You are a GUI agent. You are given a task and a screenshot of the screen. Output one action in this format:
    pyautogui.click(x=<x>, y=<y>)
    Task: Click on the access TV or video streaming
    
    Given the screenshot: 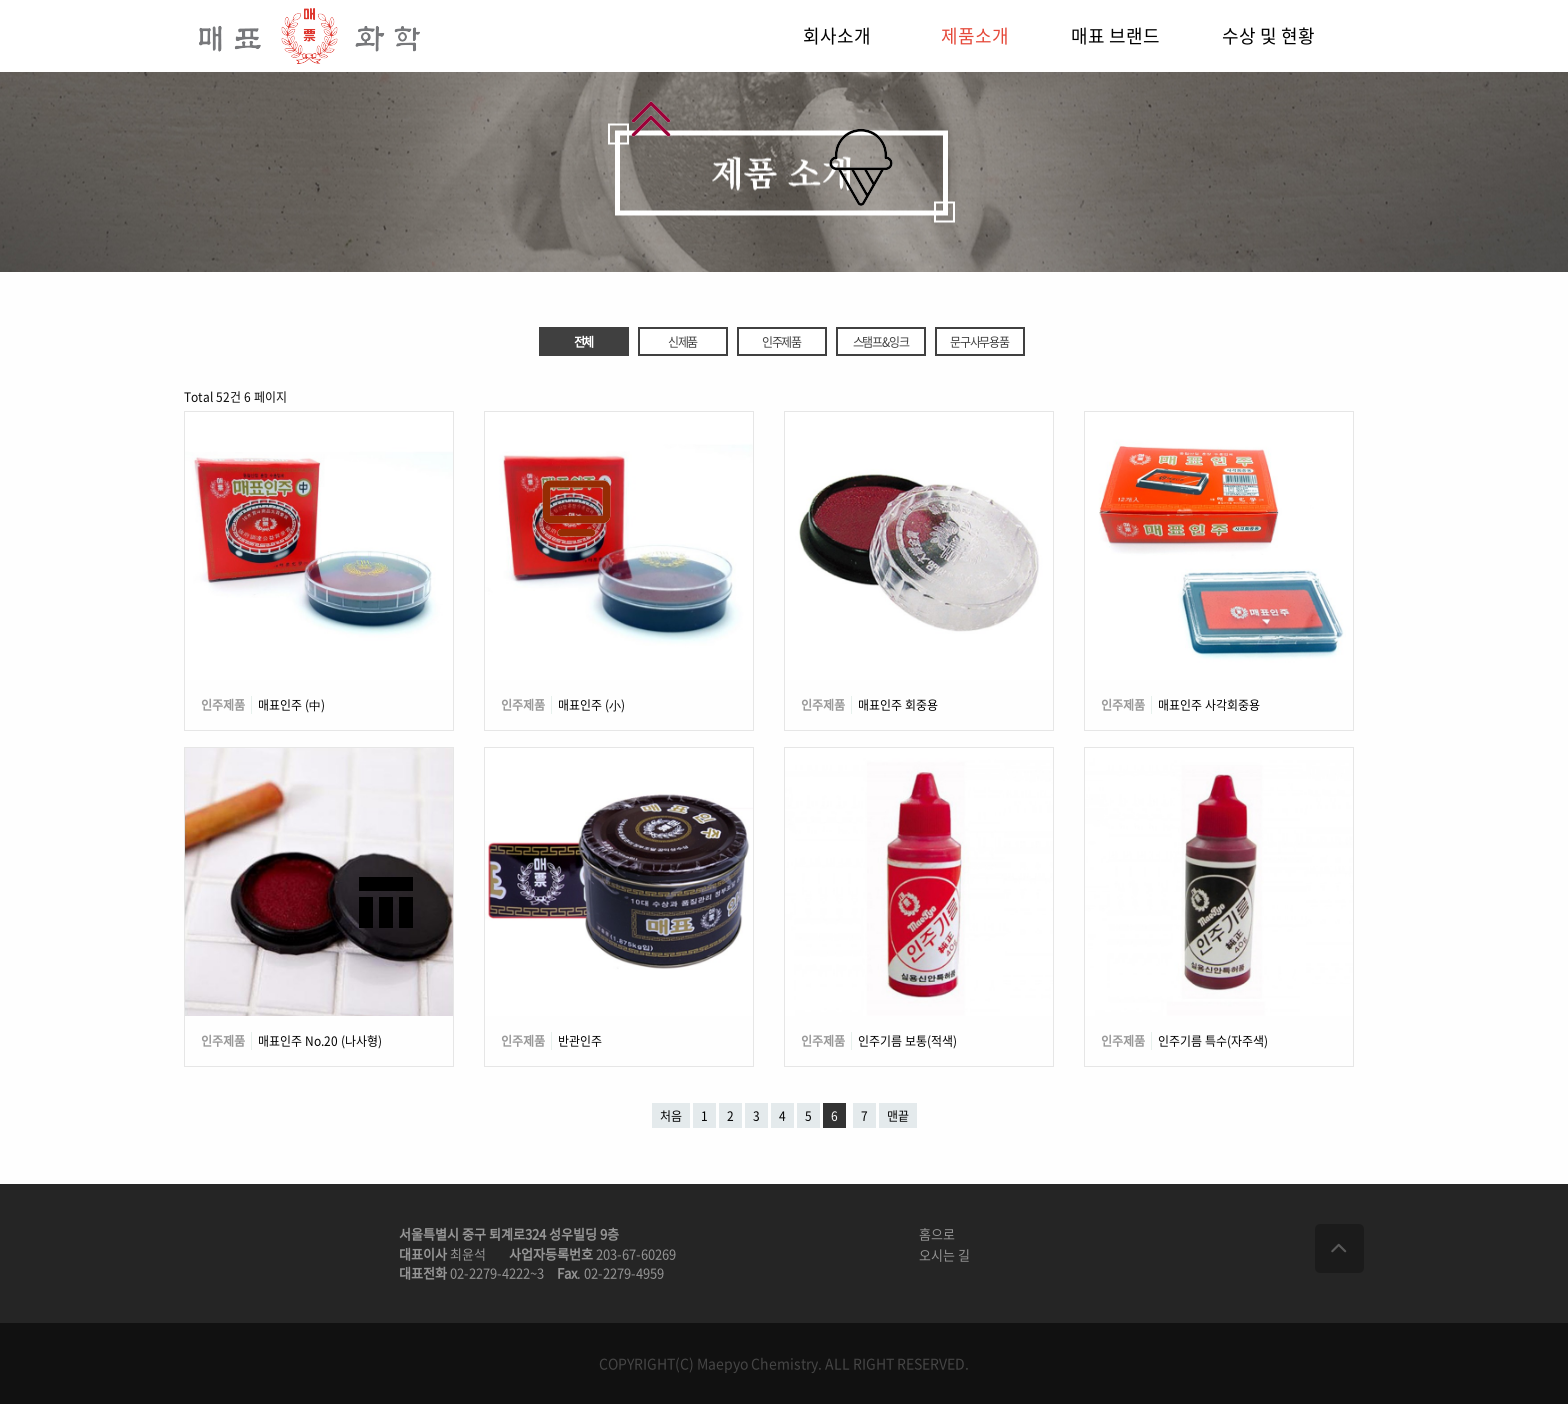 What is the action you would take?
    pyautogui.click(x=576, y=506)
    